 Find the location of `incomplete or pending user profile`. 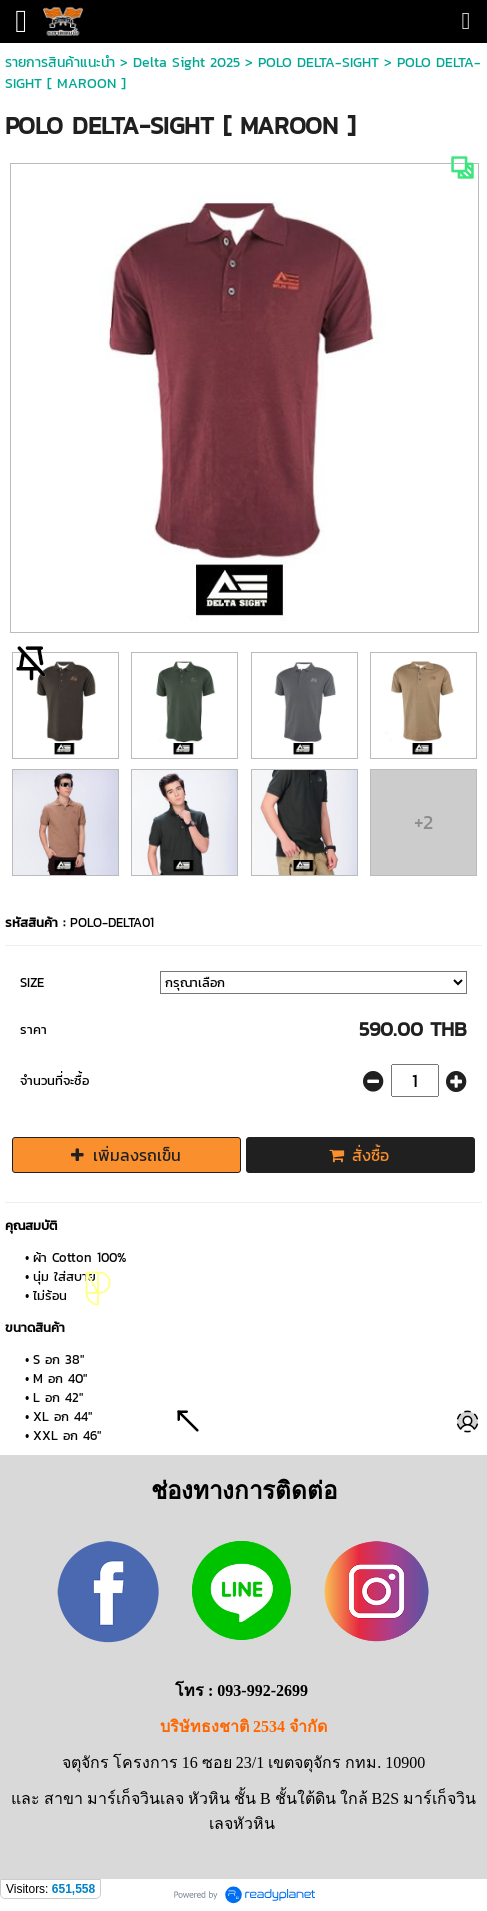

incomplete or pending user profile is located at coordinates (467, 1421).